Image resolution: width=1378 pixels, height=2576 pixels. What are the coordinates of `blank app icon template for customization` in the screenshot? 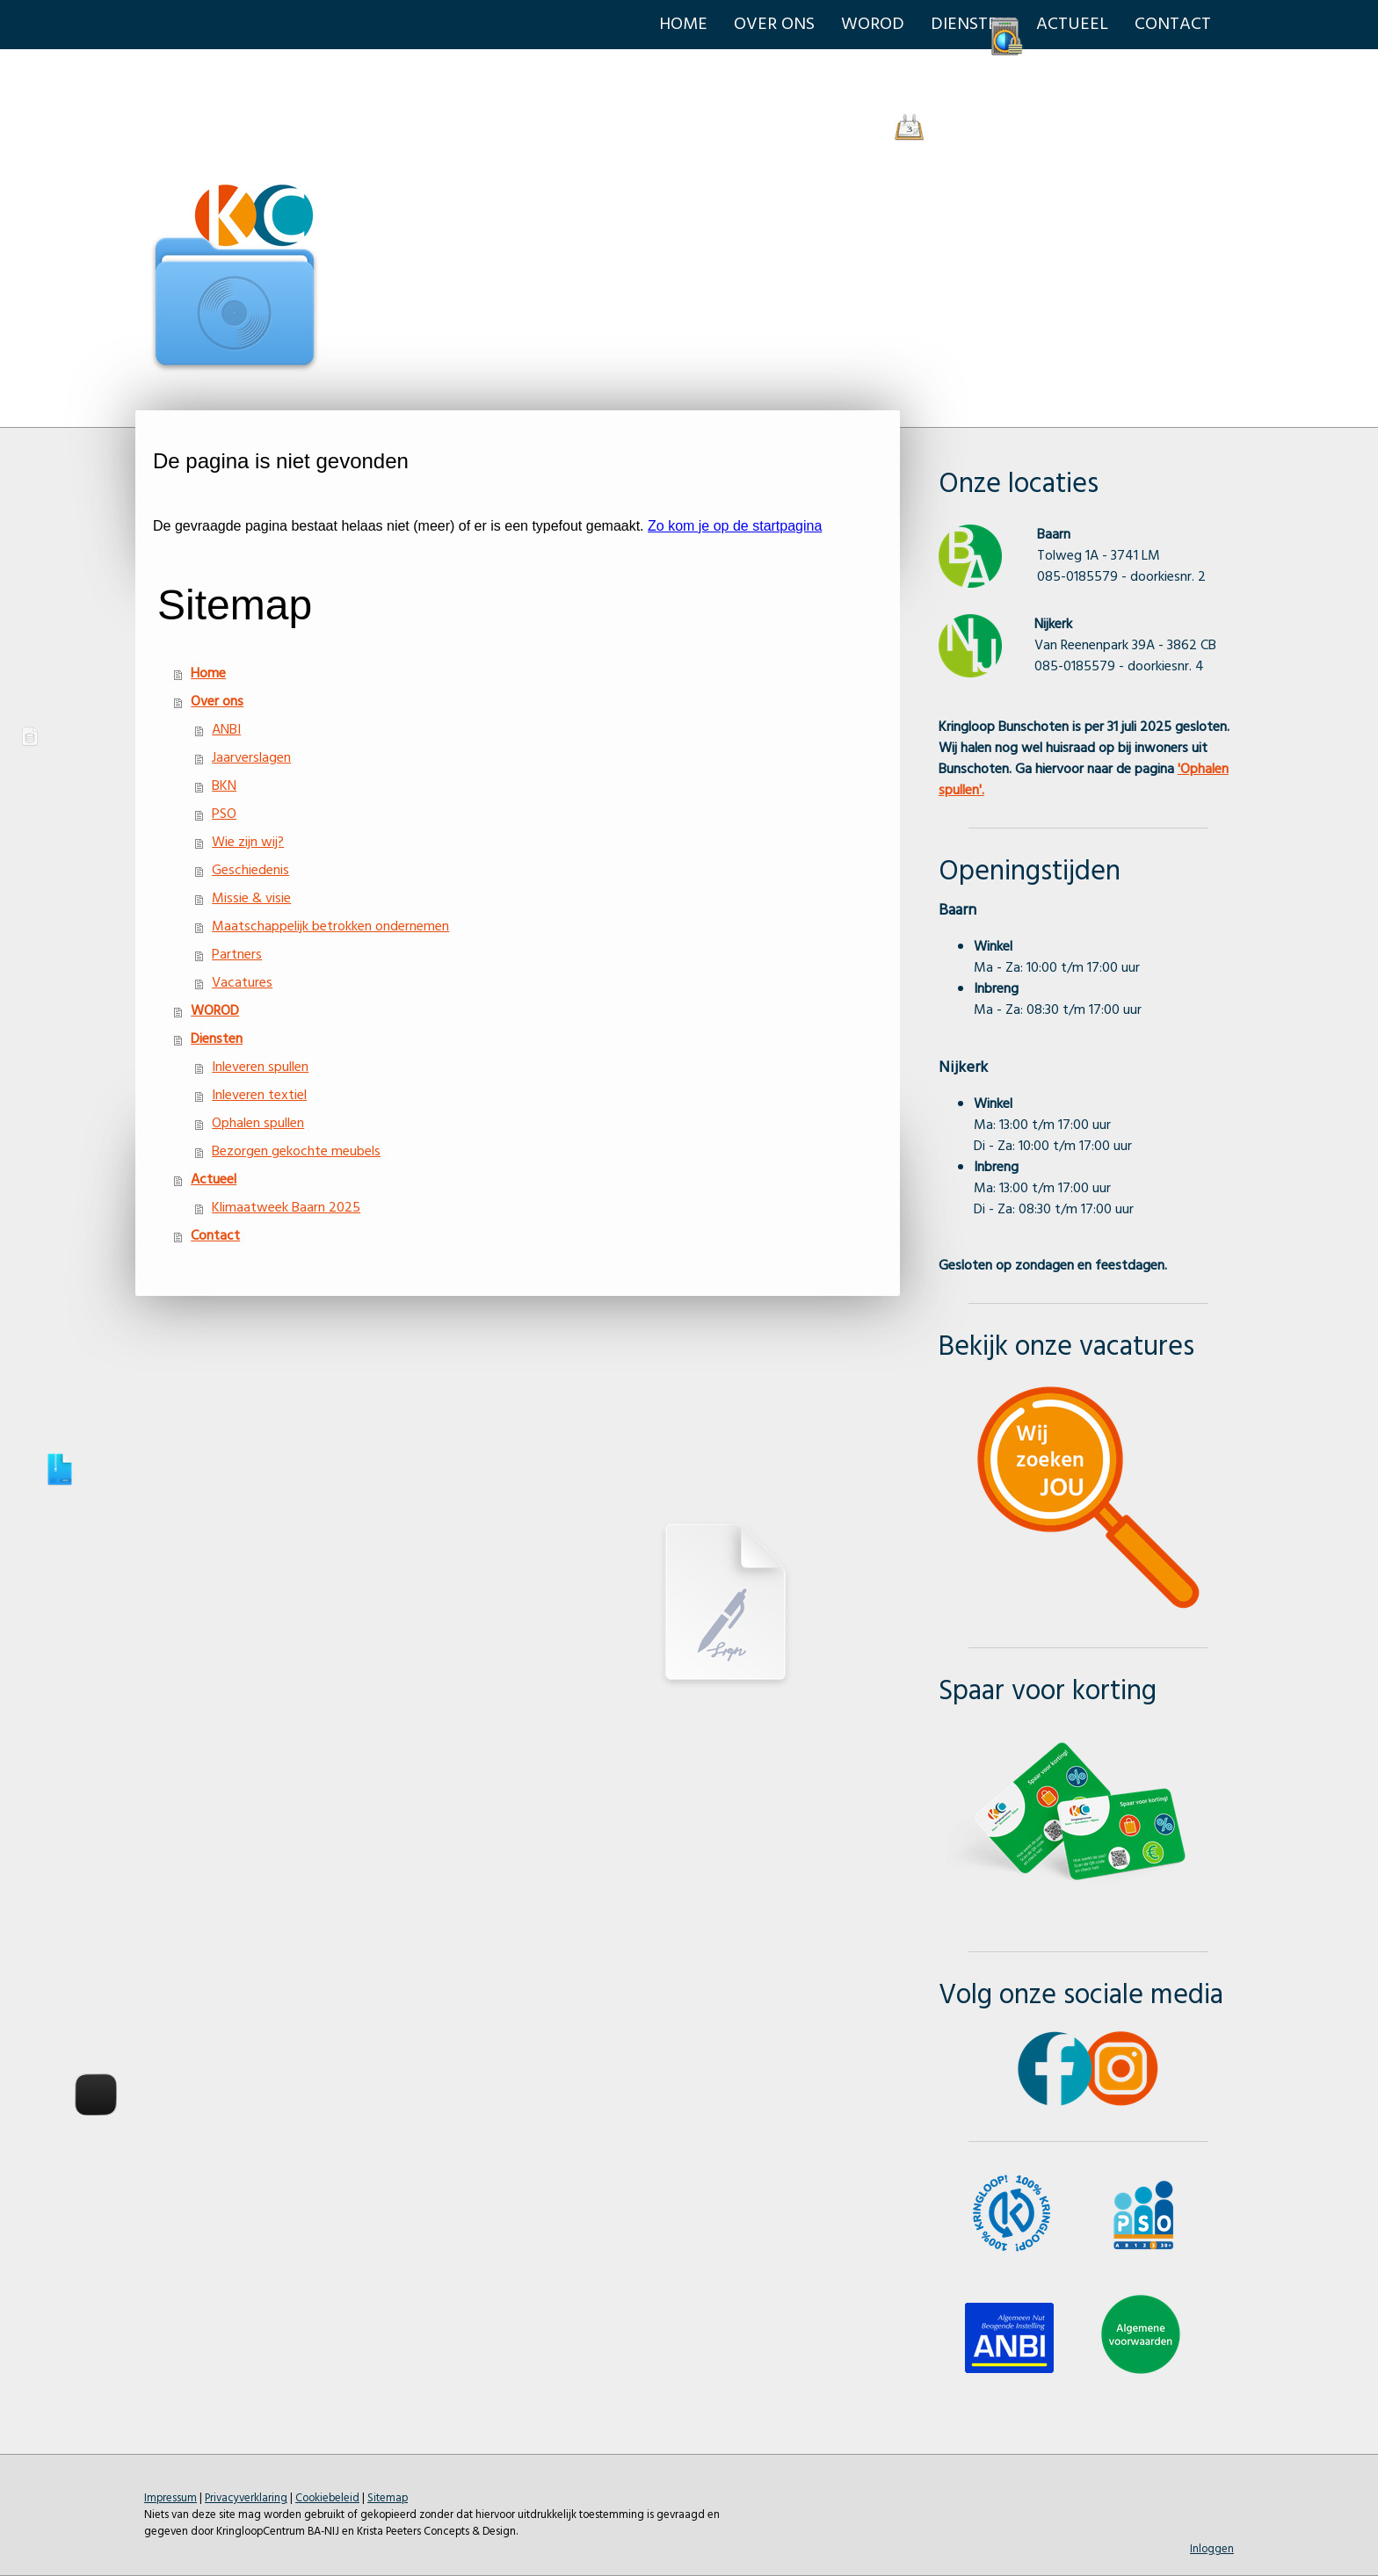 It's located at (96, 2095).